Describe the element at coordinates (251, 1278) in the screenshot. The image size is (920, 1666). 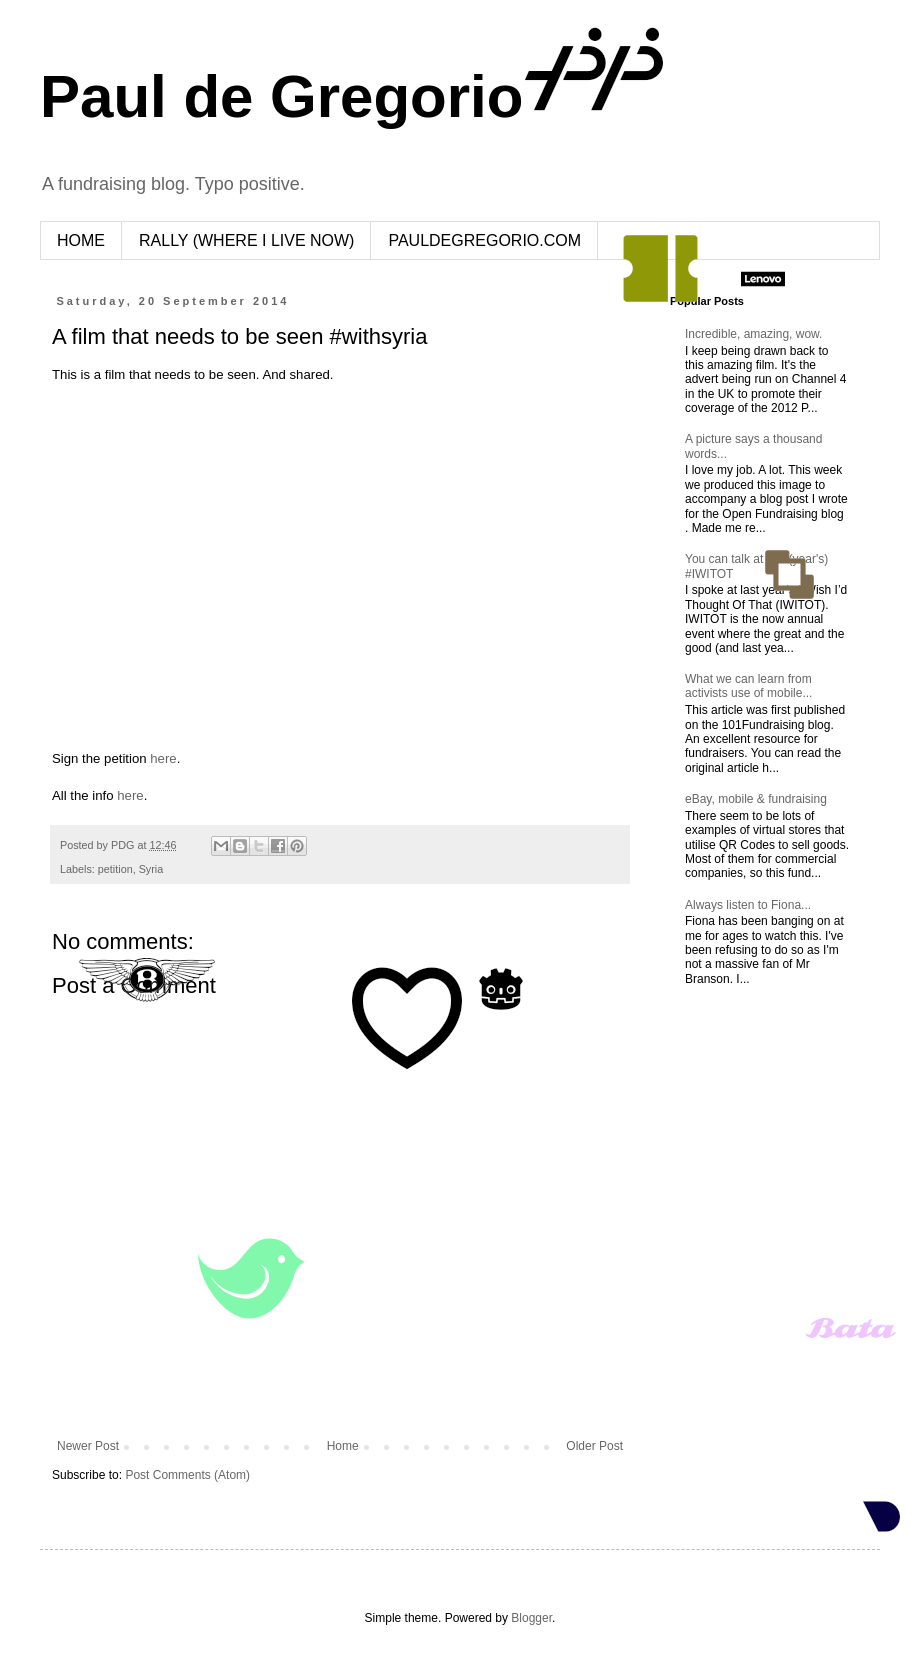
I see `open Douban Read app` at that location.